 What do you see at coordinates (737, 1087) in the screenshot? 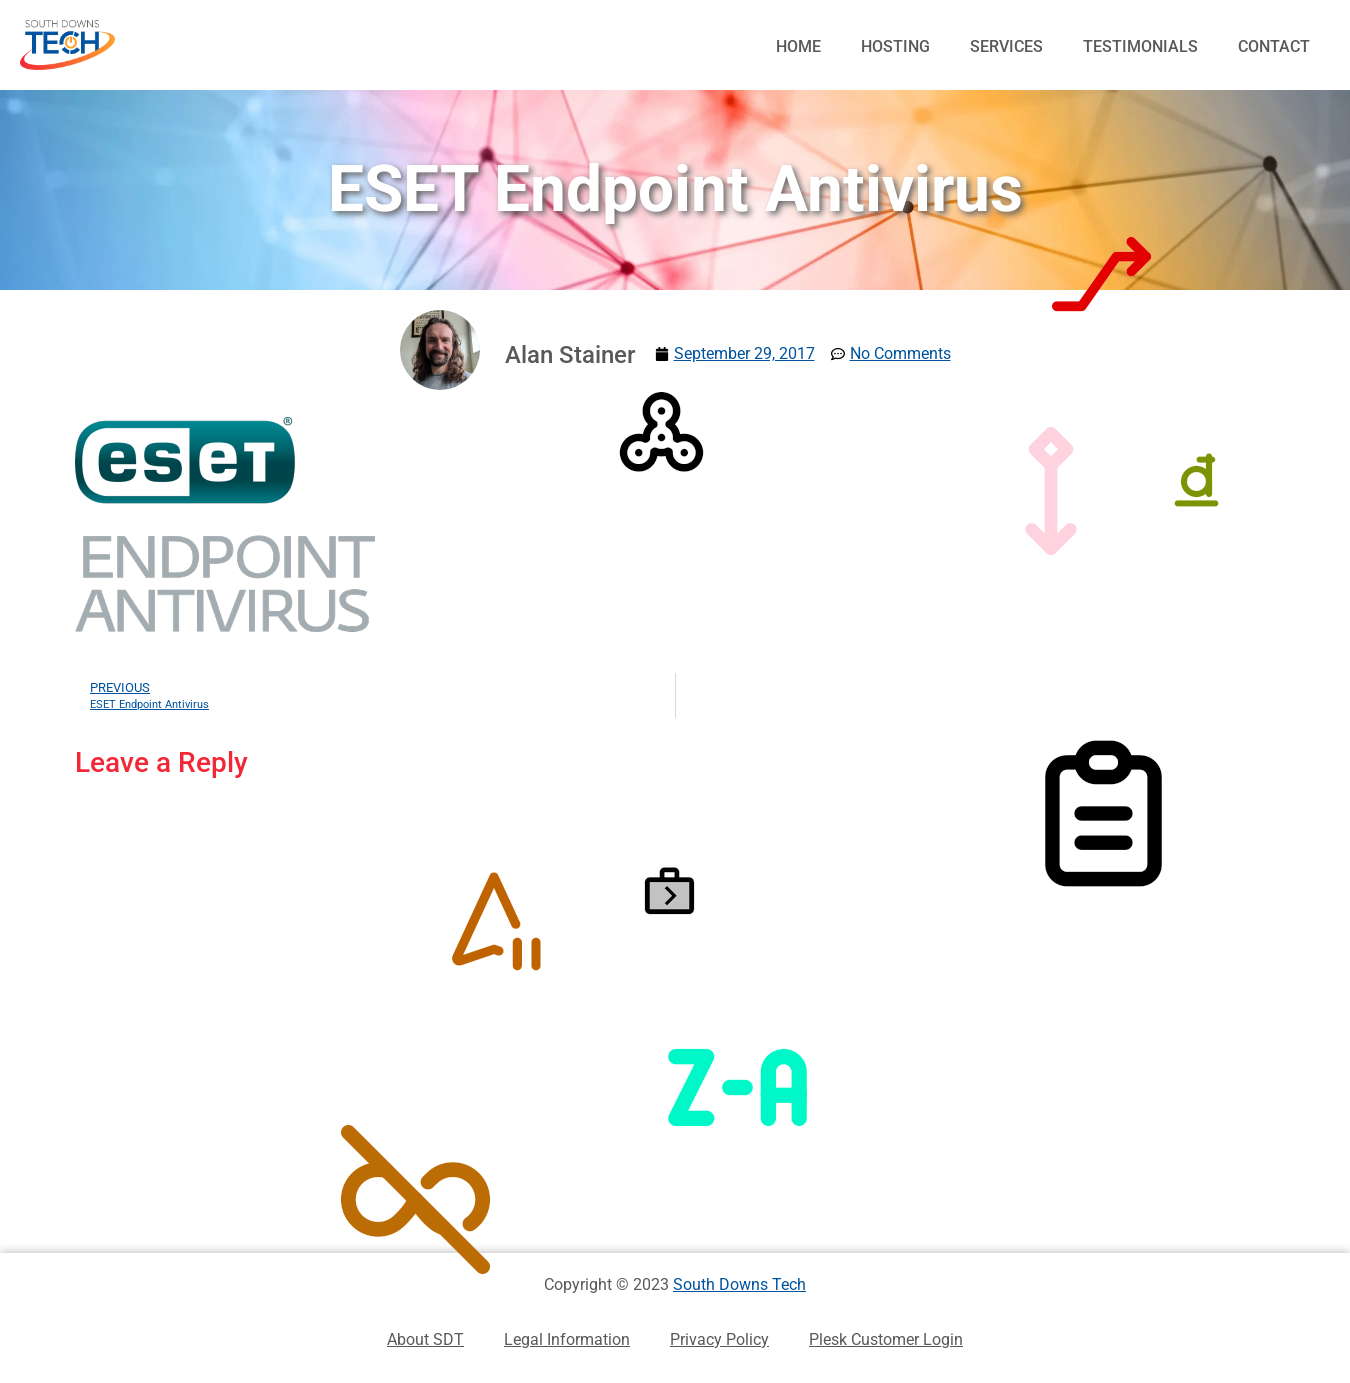
I see `sort items in reverse alphabetical order` at bounding box center [737, 1087].